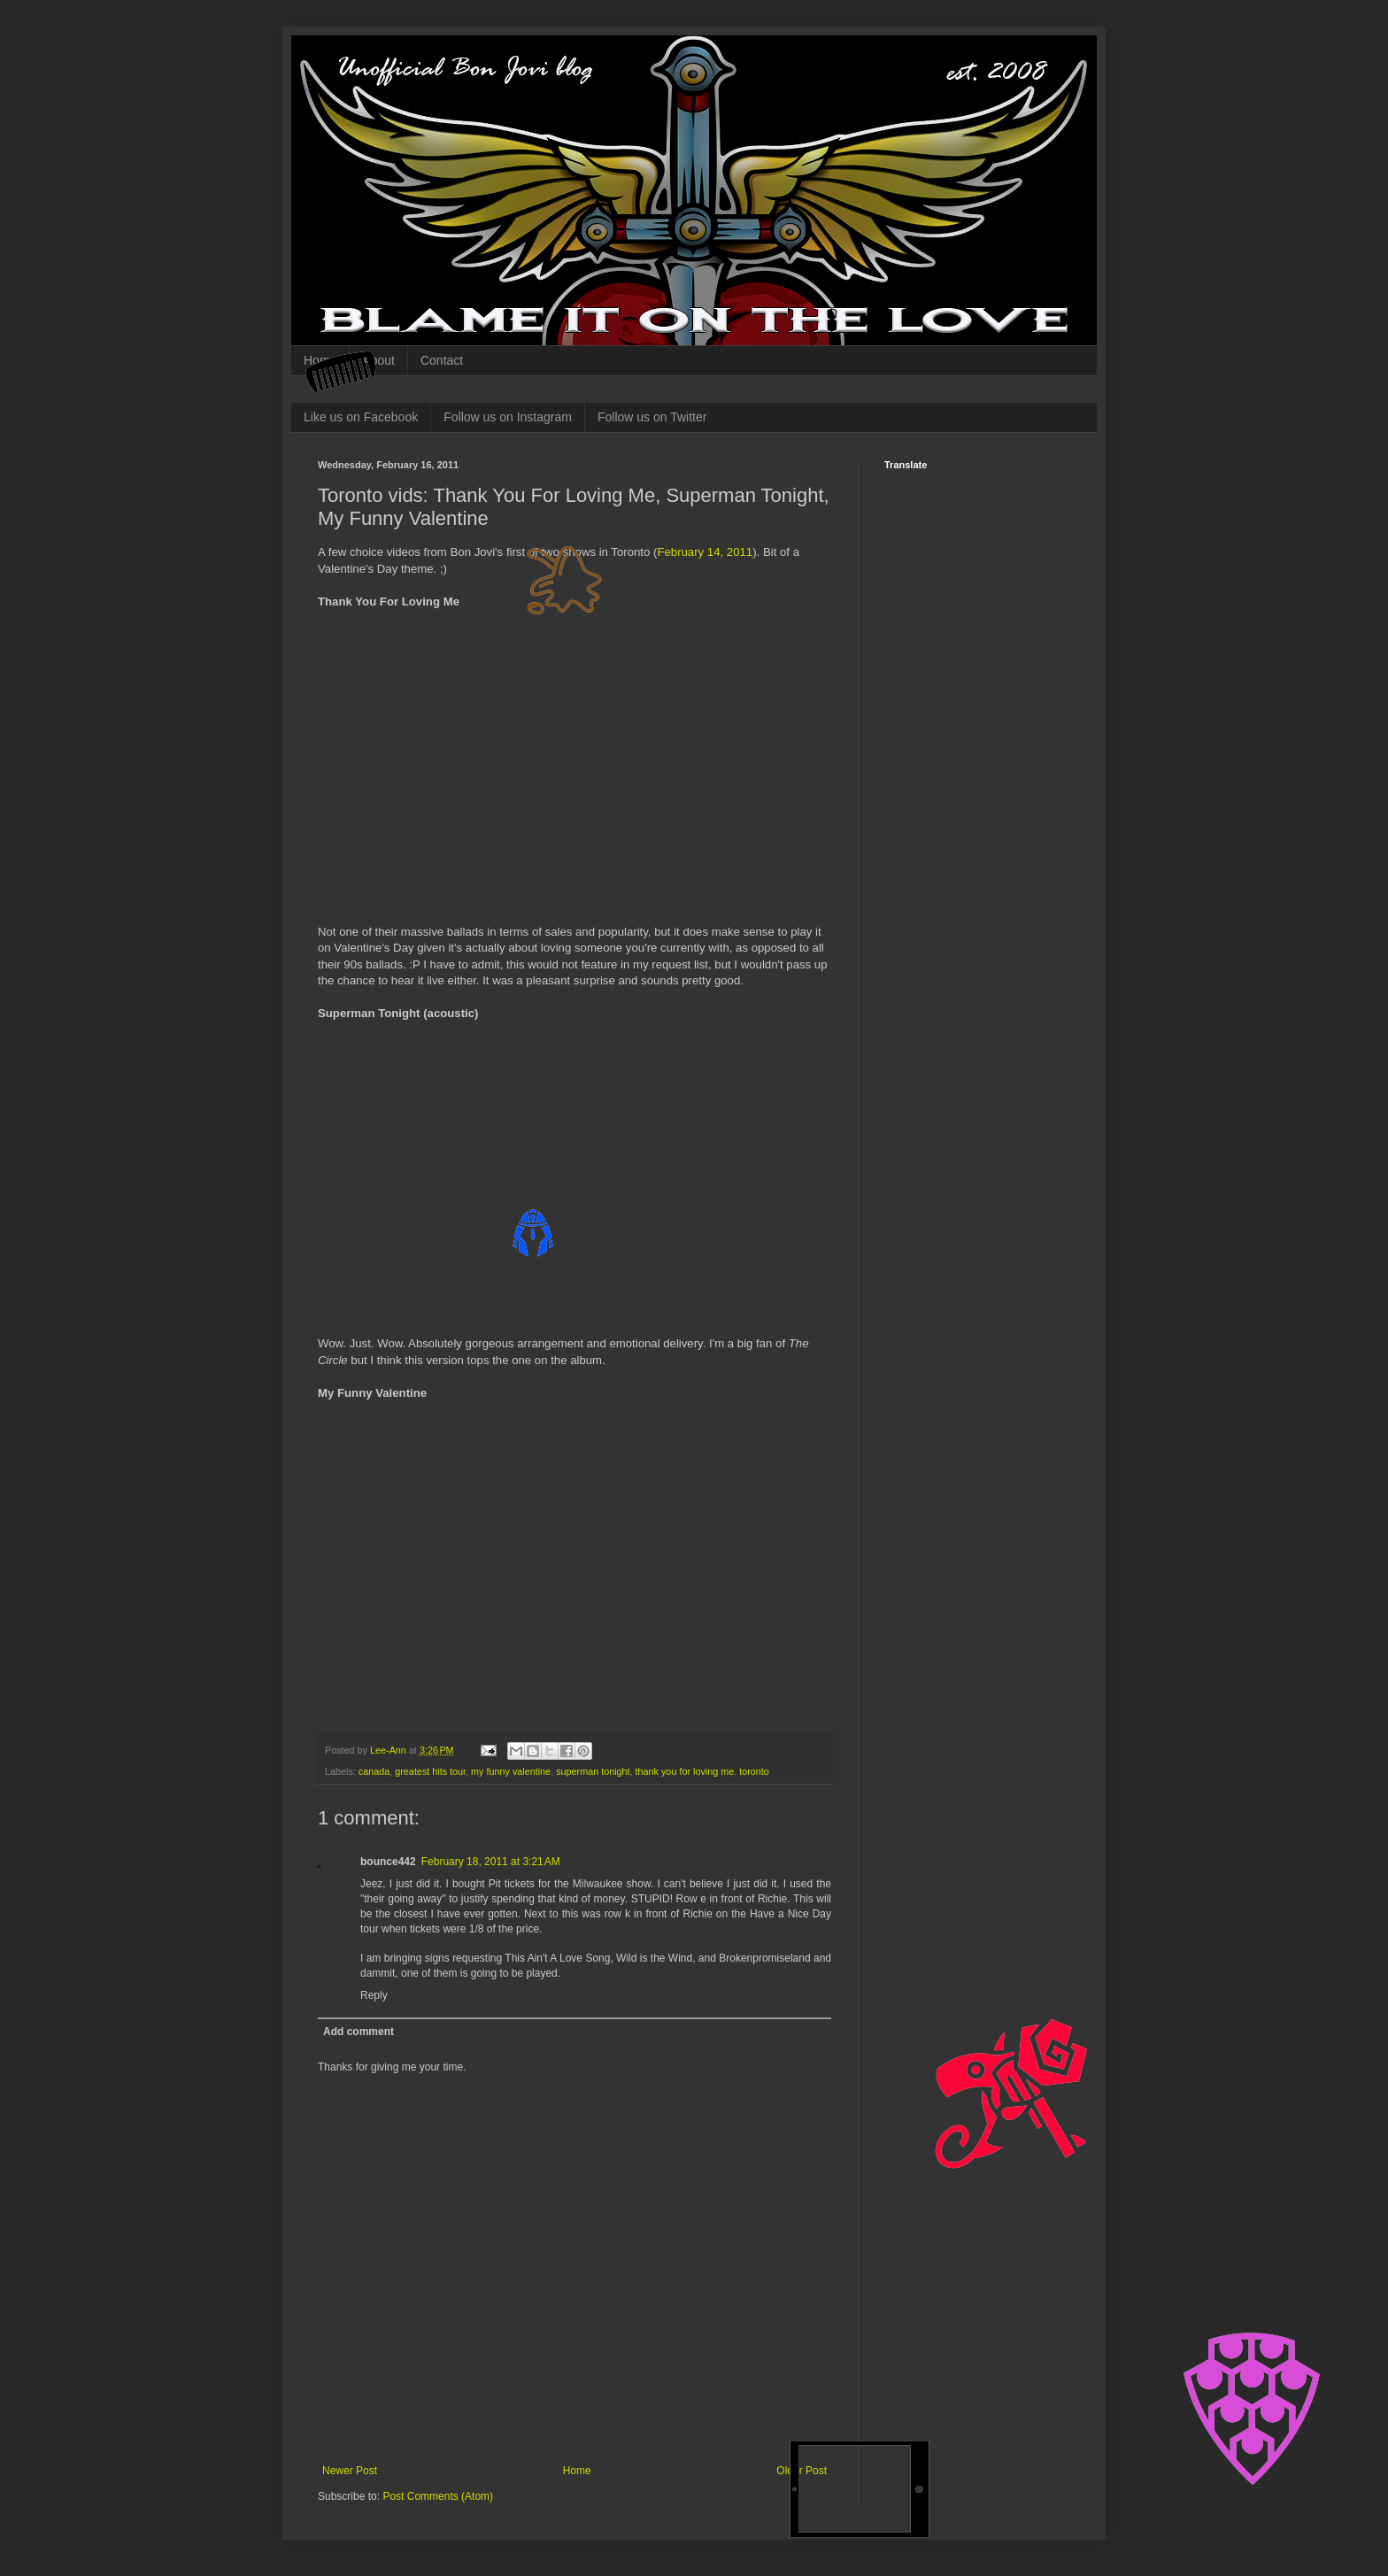 The height and width of the screenshot is (2576, 1388). Describe the element at coordinates (533, 1233) in the screenshot. I see `select warlock class or character` at that location.